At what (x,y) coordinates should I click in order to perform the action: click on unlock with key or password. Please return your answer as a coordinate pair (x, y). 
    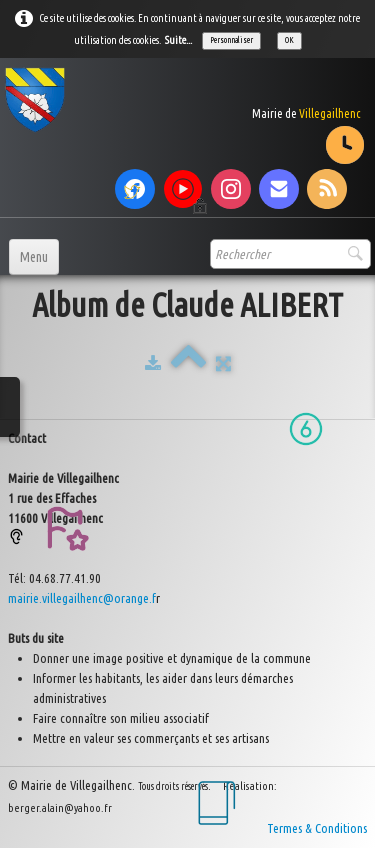
    Looking at the image, I should click on (200, 207).